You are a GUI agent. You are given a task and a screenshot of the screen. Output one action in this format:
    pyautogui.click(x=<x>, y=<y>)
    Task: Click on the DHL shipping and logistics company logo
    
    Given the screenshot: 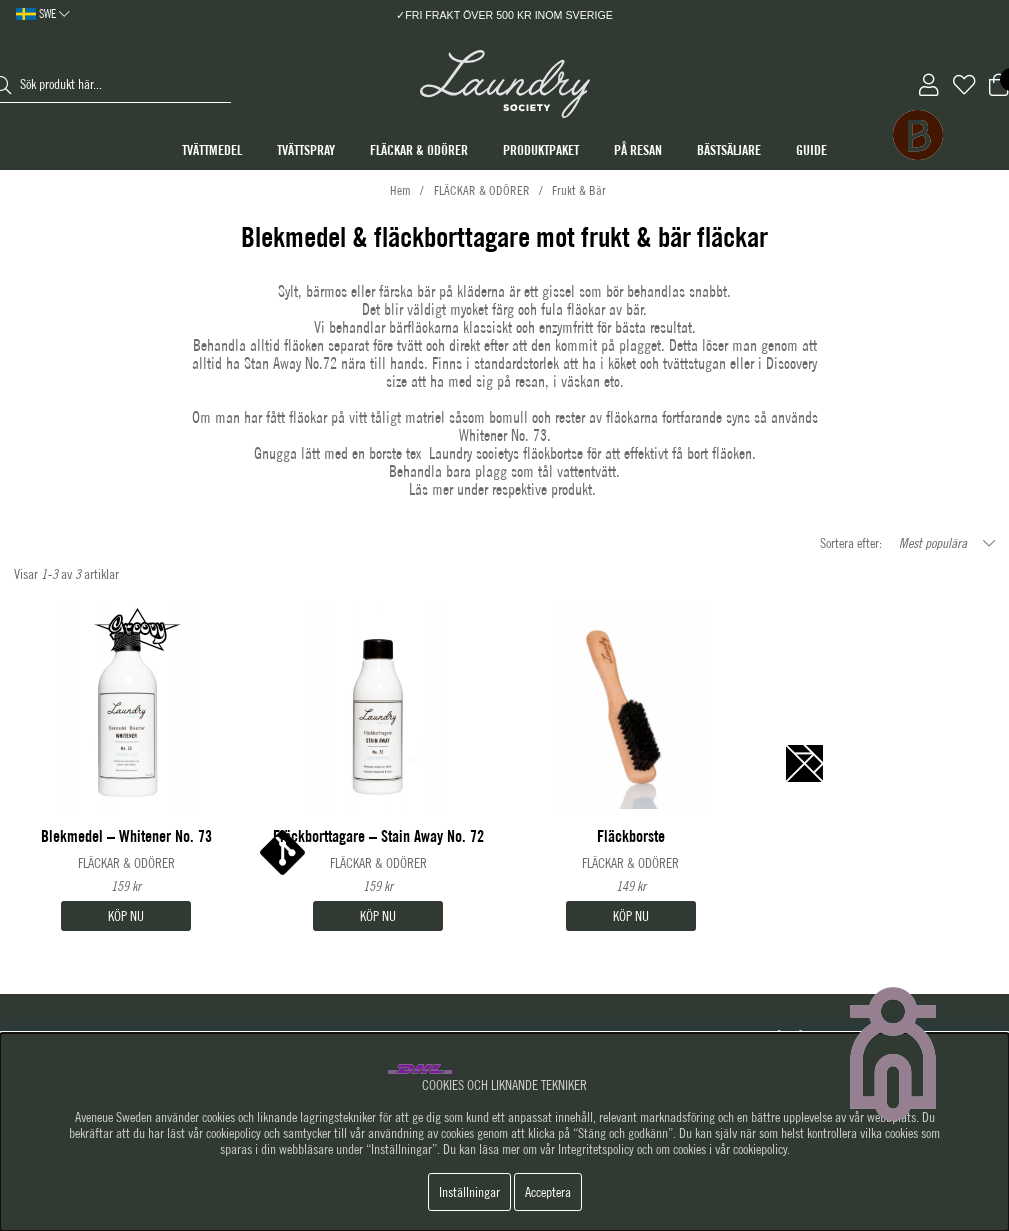 What is the action you would take?
    pyautogui.click(x=420, y=1069)
    